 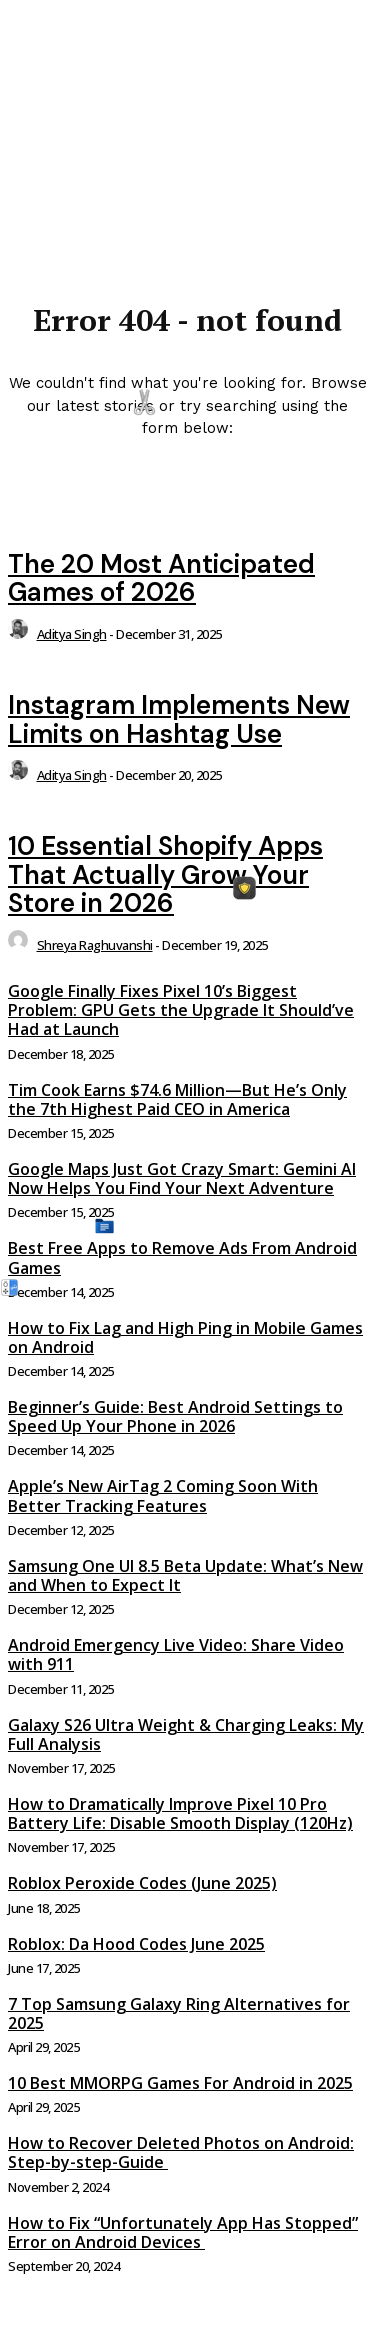 What do you see at coordinates (9, 1287) in the screenshot?
I see `open gnome characters app` at bounding box center [9, 1287].